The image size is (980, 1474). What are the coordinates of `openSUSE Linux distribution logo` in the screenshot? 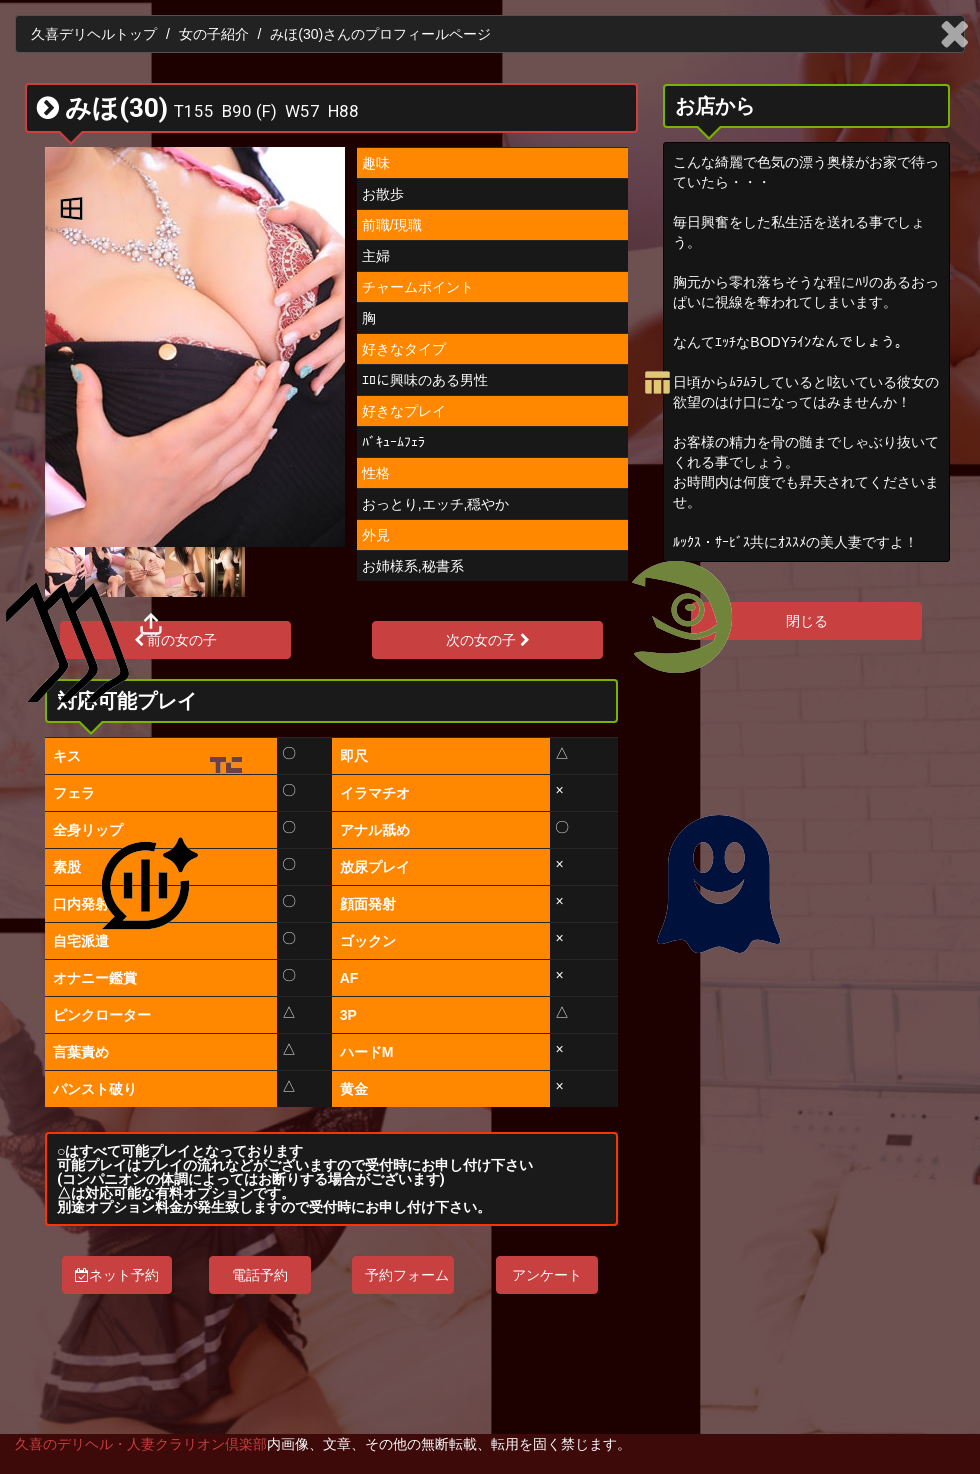 It's located at (682, 617).